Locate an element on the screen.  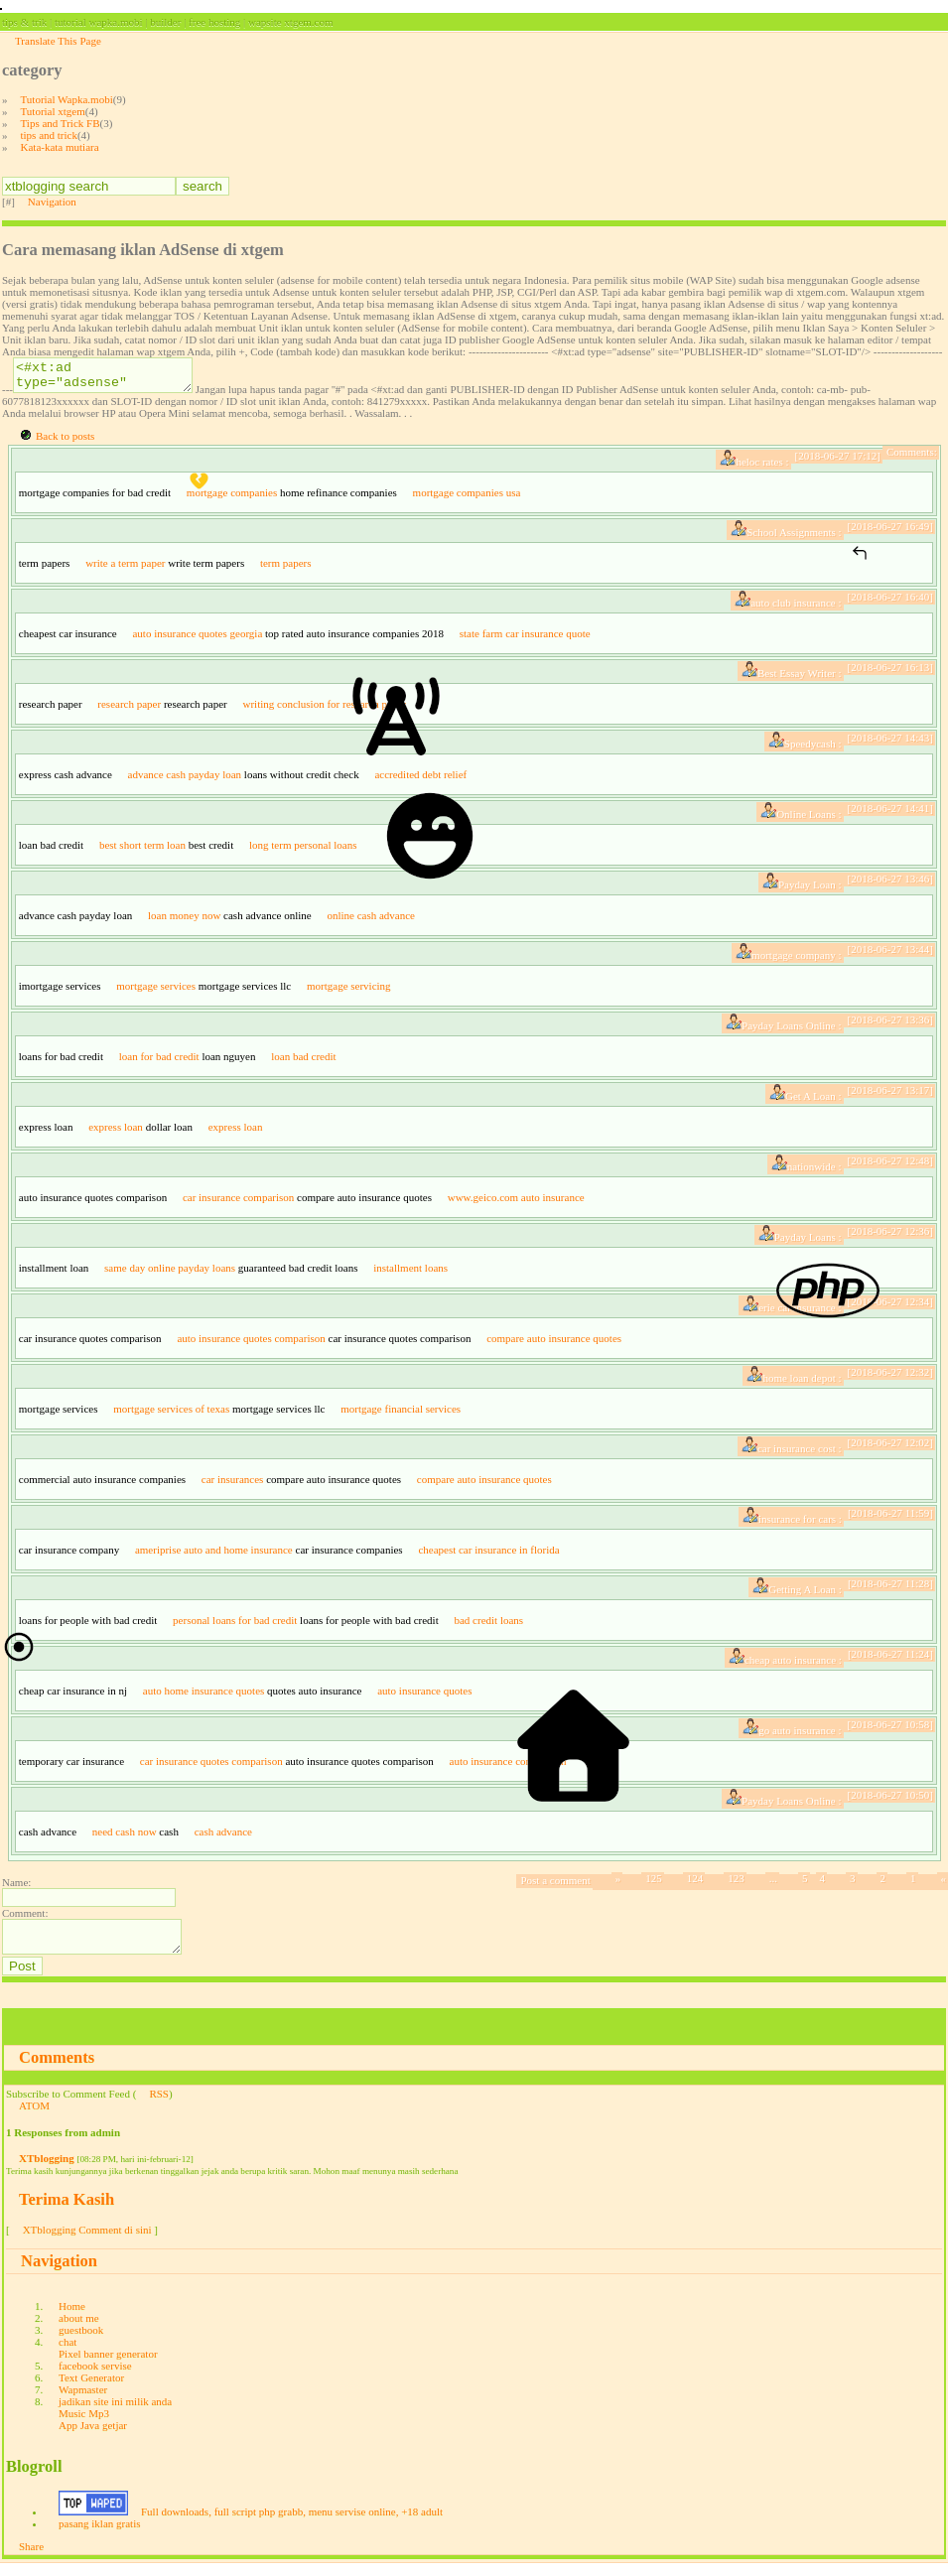
select this option (radio button) is located at coordinates (19, 1647).